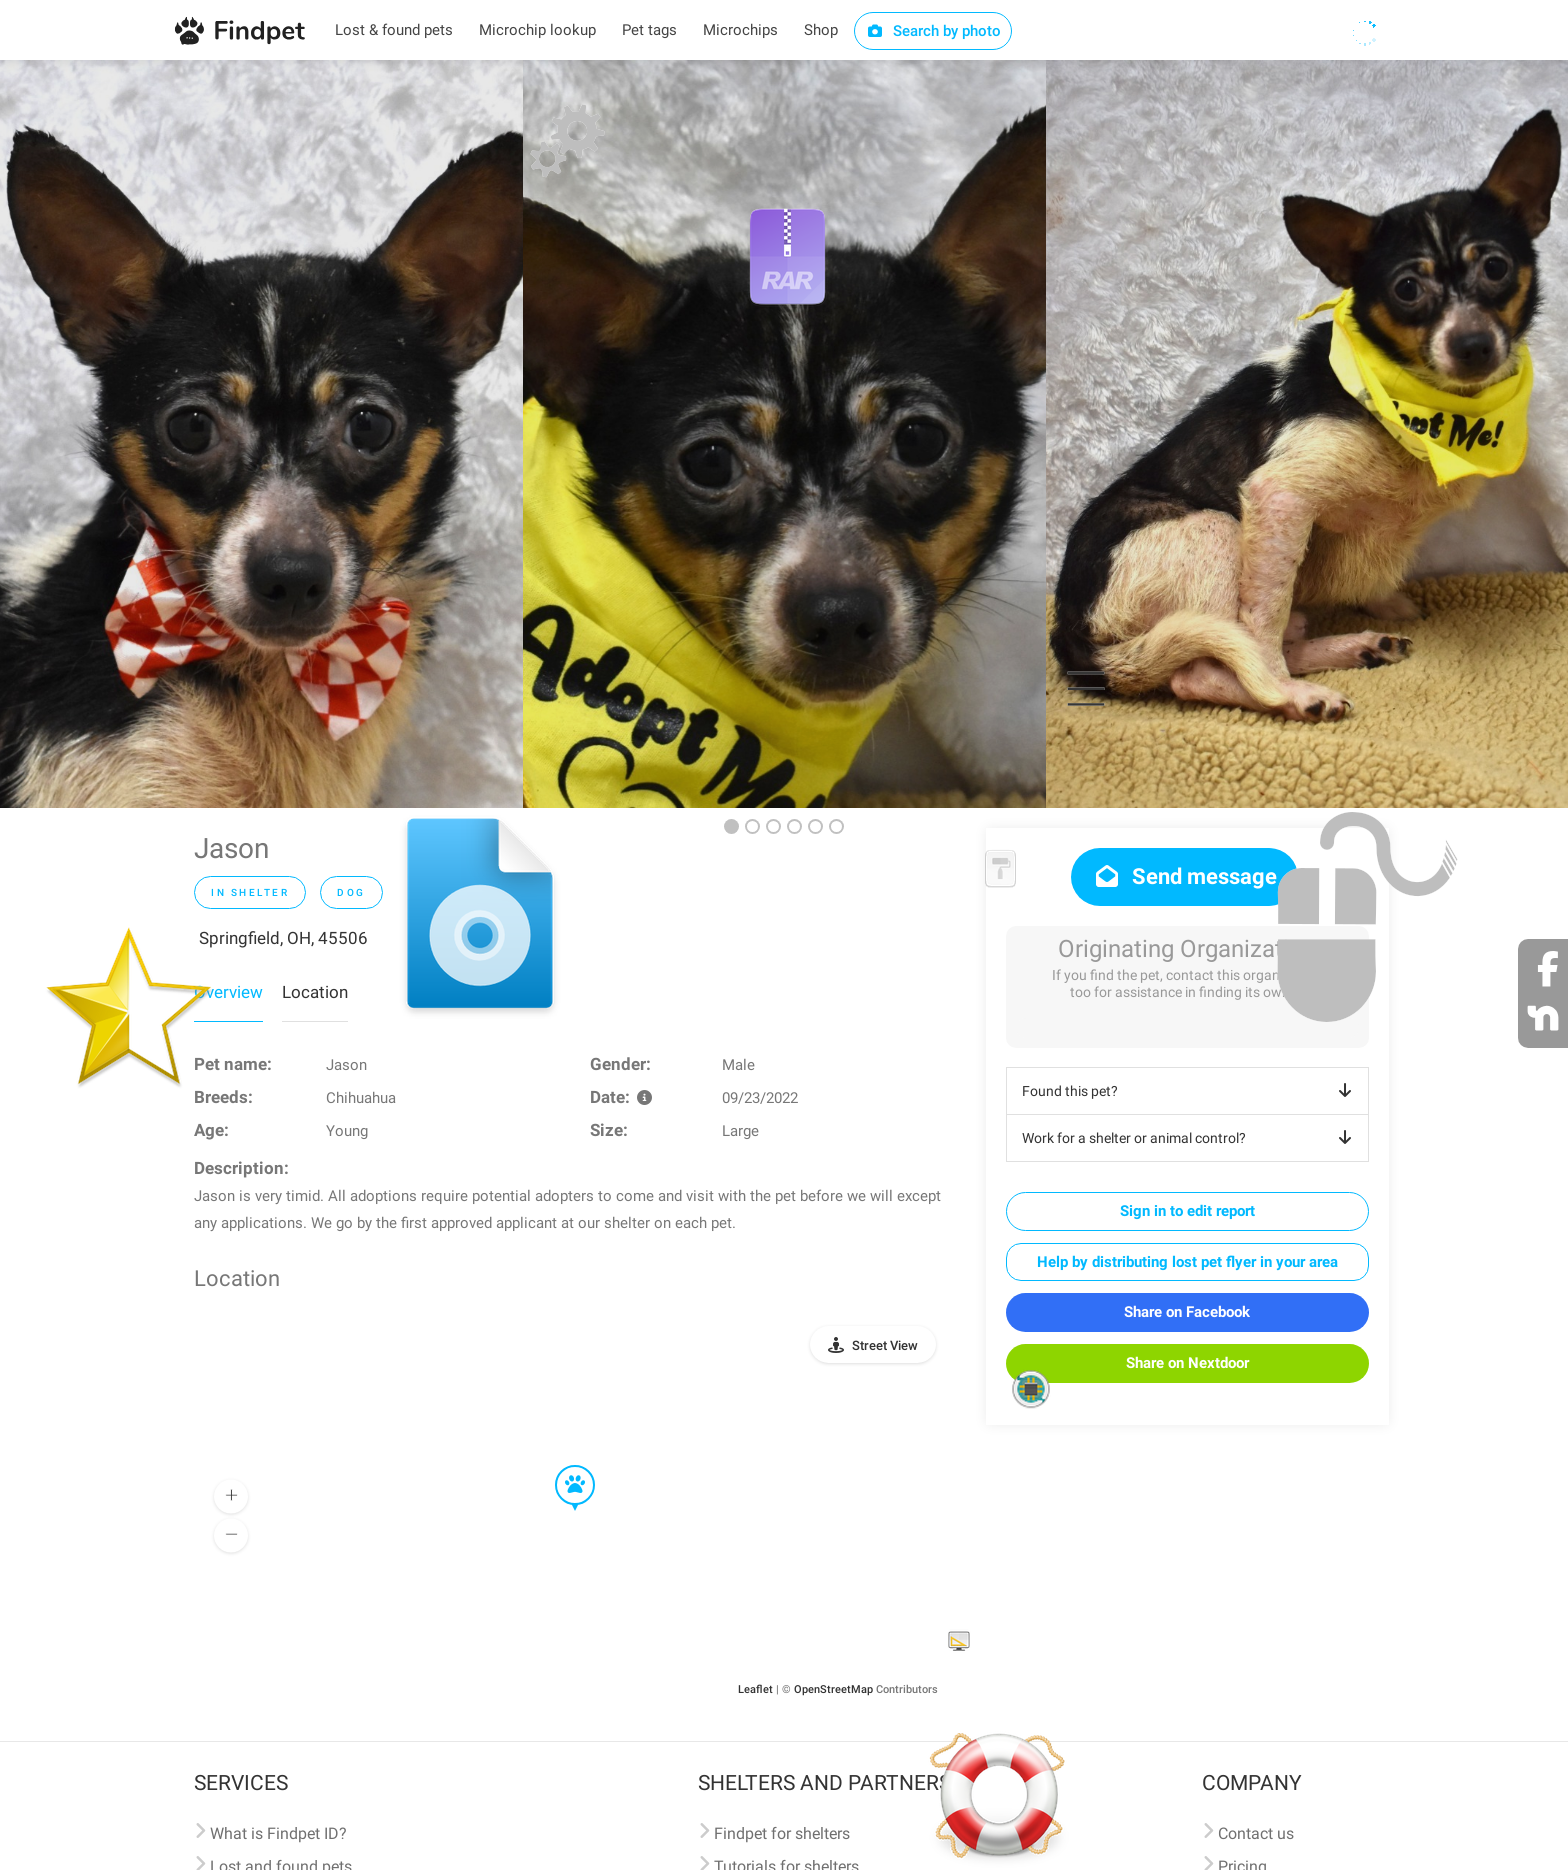  What do you see at coordinates (959, 1641) in the screenshot?
I see `access display settings and screen configuration` at bounding box center [959, 1641].